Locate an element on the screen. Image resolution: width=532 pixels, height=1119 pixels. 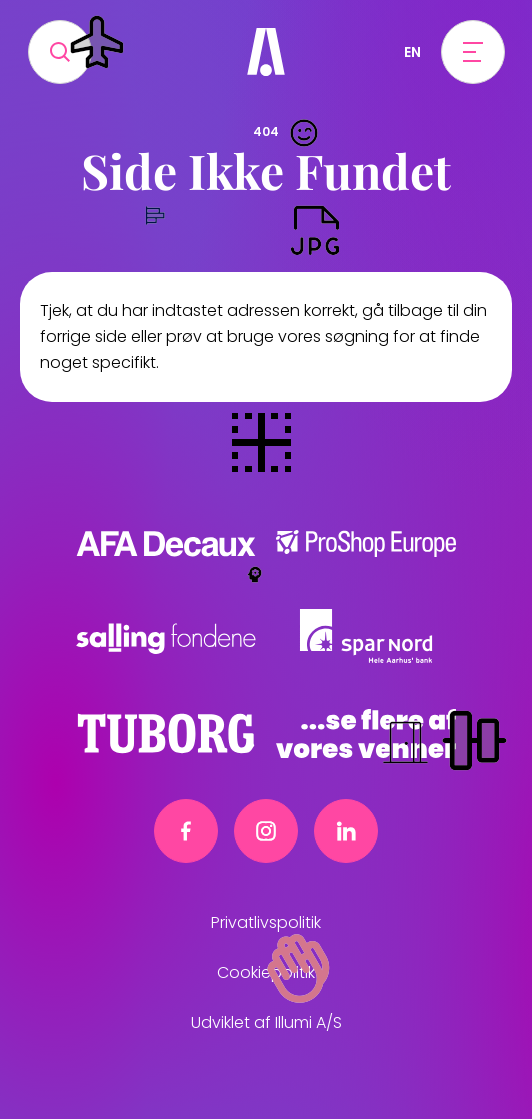
insert a winking emoji or emoticon is located at coordinates (304, 133).